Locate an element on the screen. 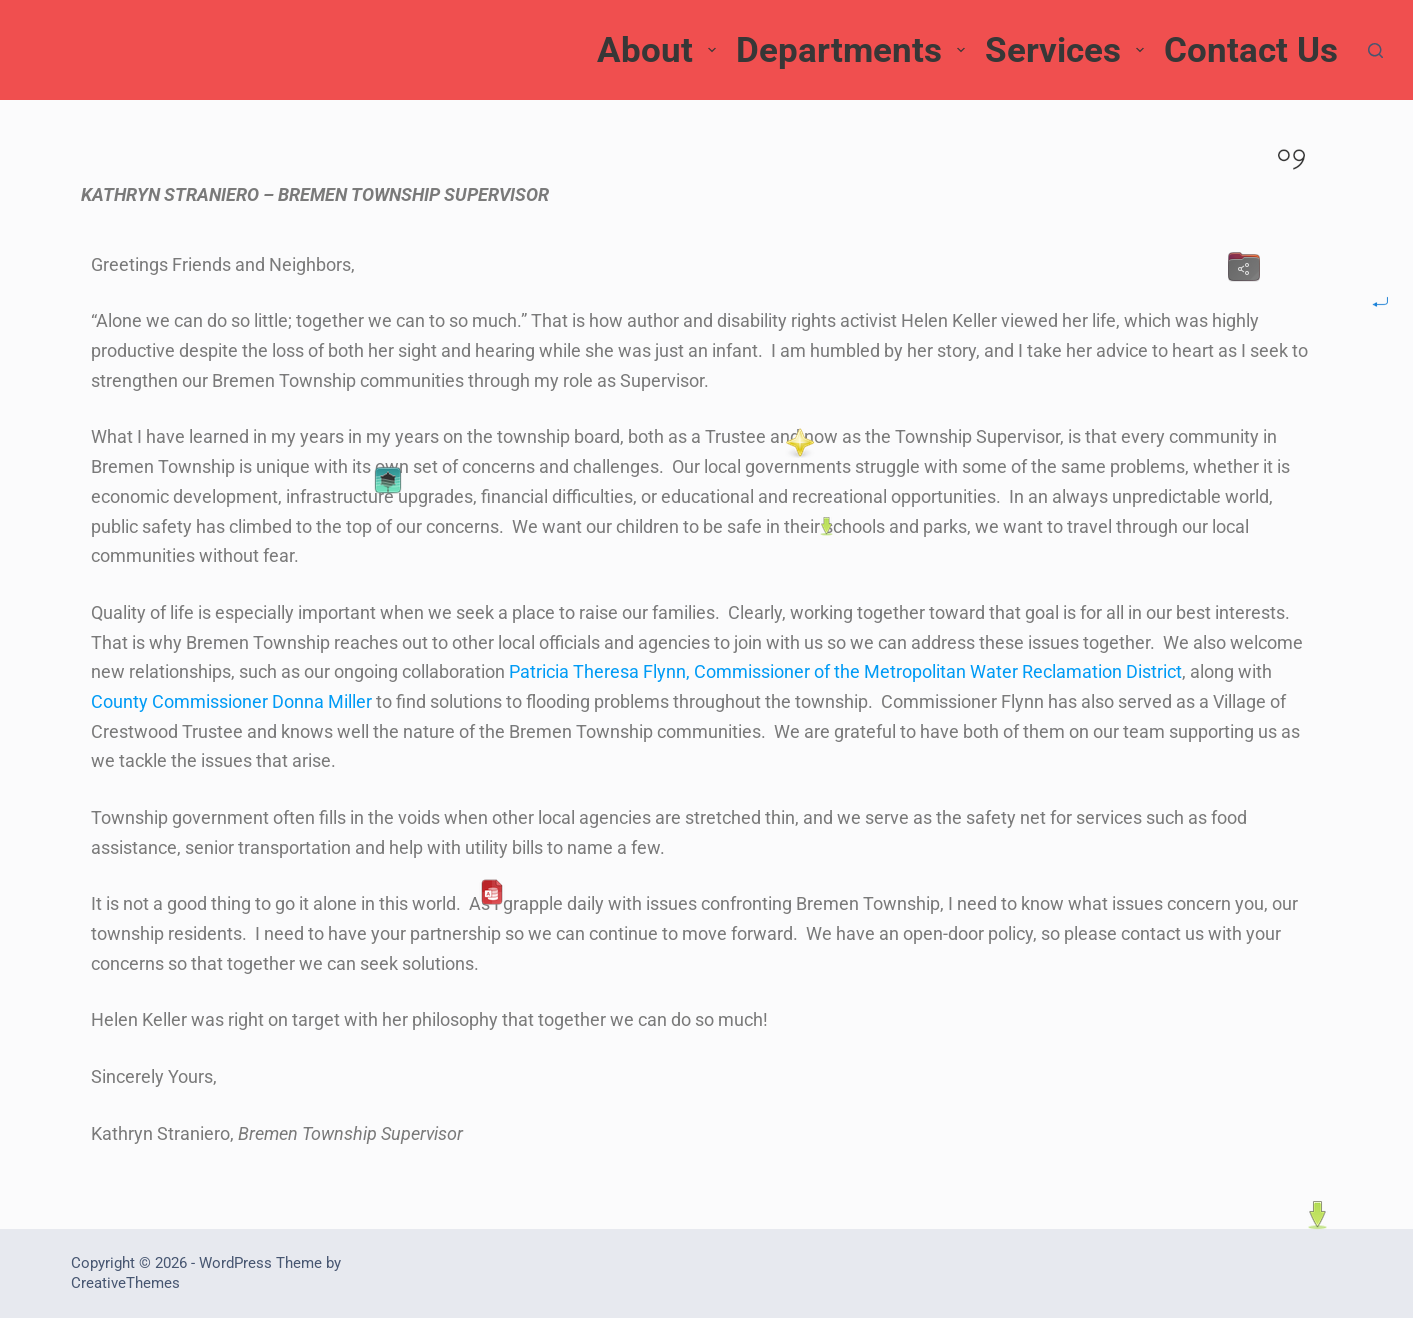  microsoft access database file is located at coordinates (492, 892).